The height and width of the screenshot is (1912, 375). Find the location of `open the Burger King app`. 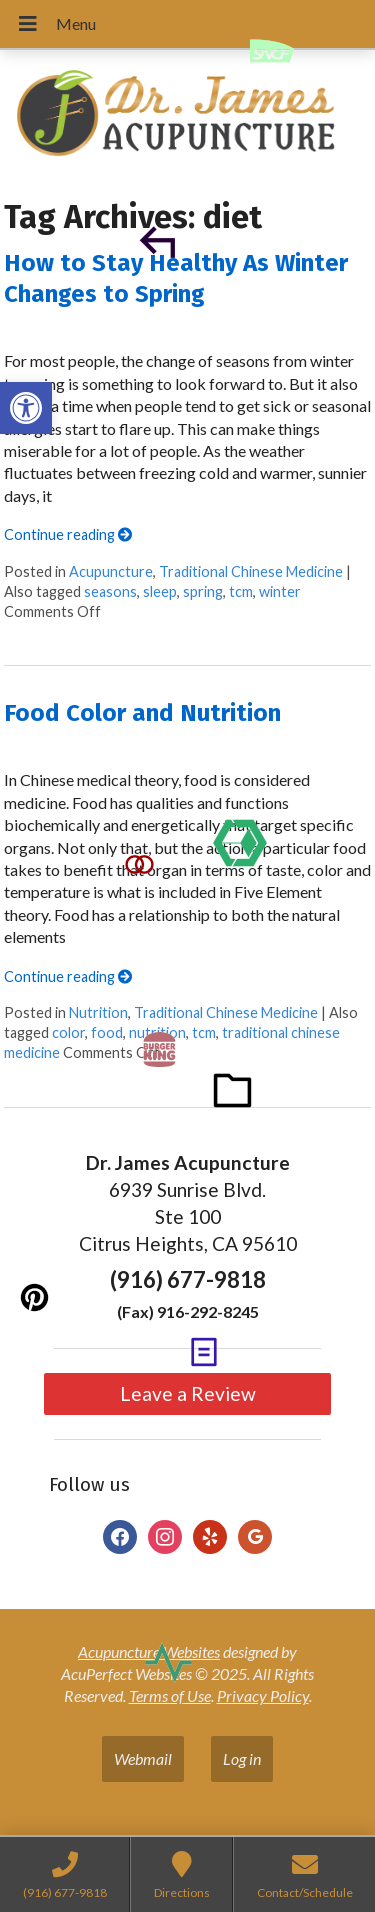

open the Burger King app is located at coordinates (159, 1049).